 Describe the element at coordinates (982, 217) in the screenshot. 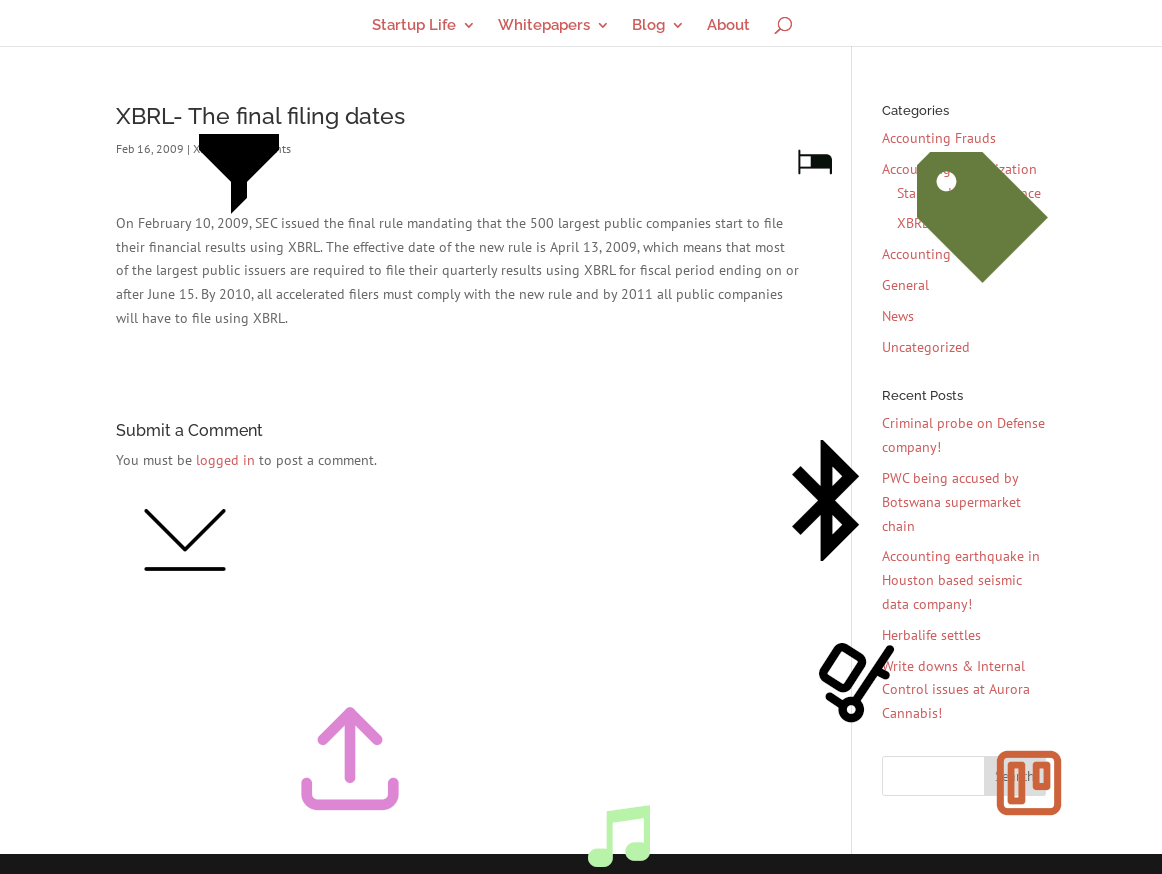

I see `add a tag or label to an item` at that location.